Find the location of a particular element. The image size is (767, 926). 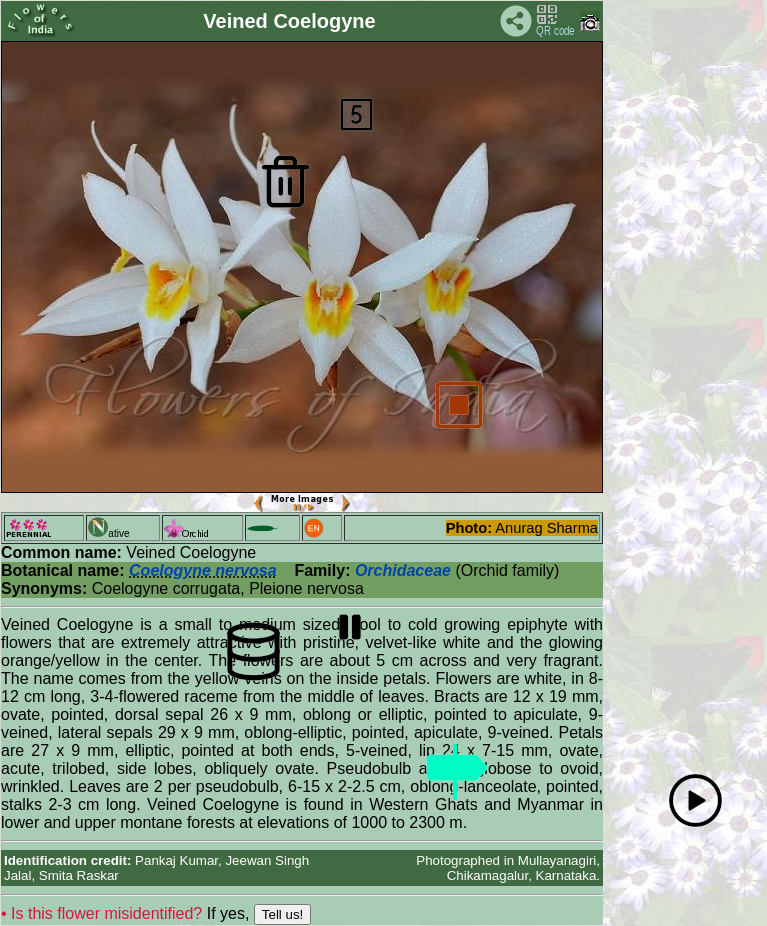

access database management is located at coordinates (253, 651).